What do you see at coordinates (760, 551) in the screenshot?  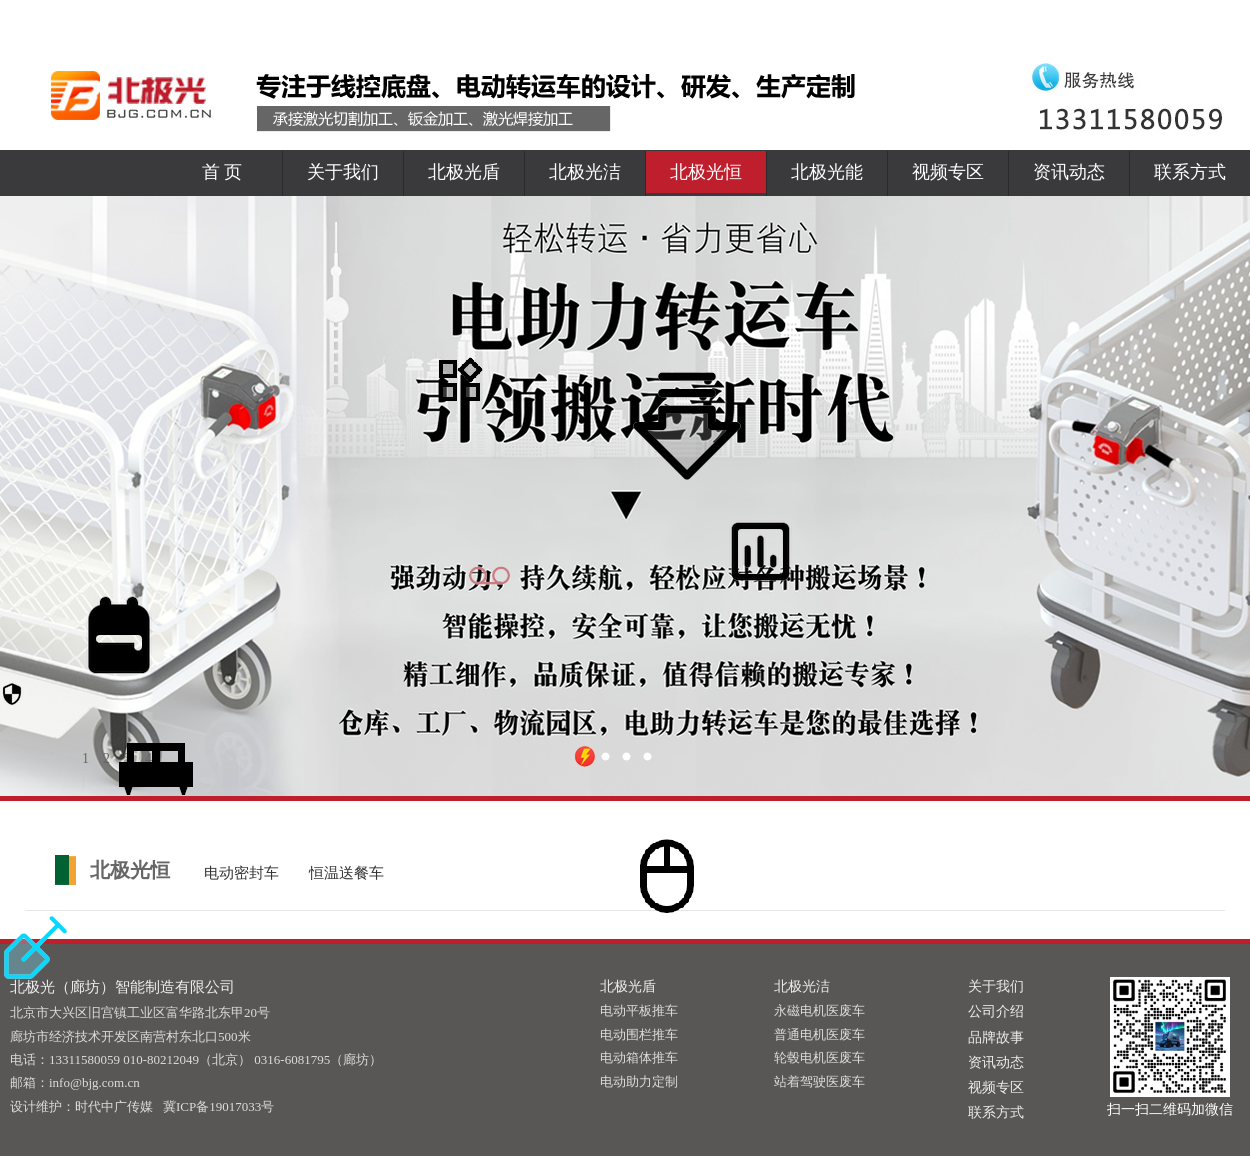 I see `insert a chart or graph into a document` at bounding box center [760, 551].